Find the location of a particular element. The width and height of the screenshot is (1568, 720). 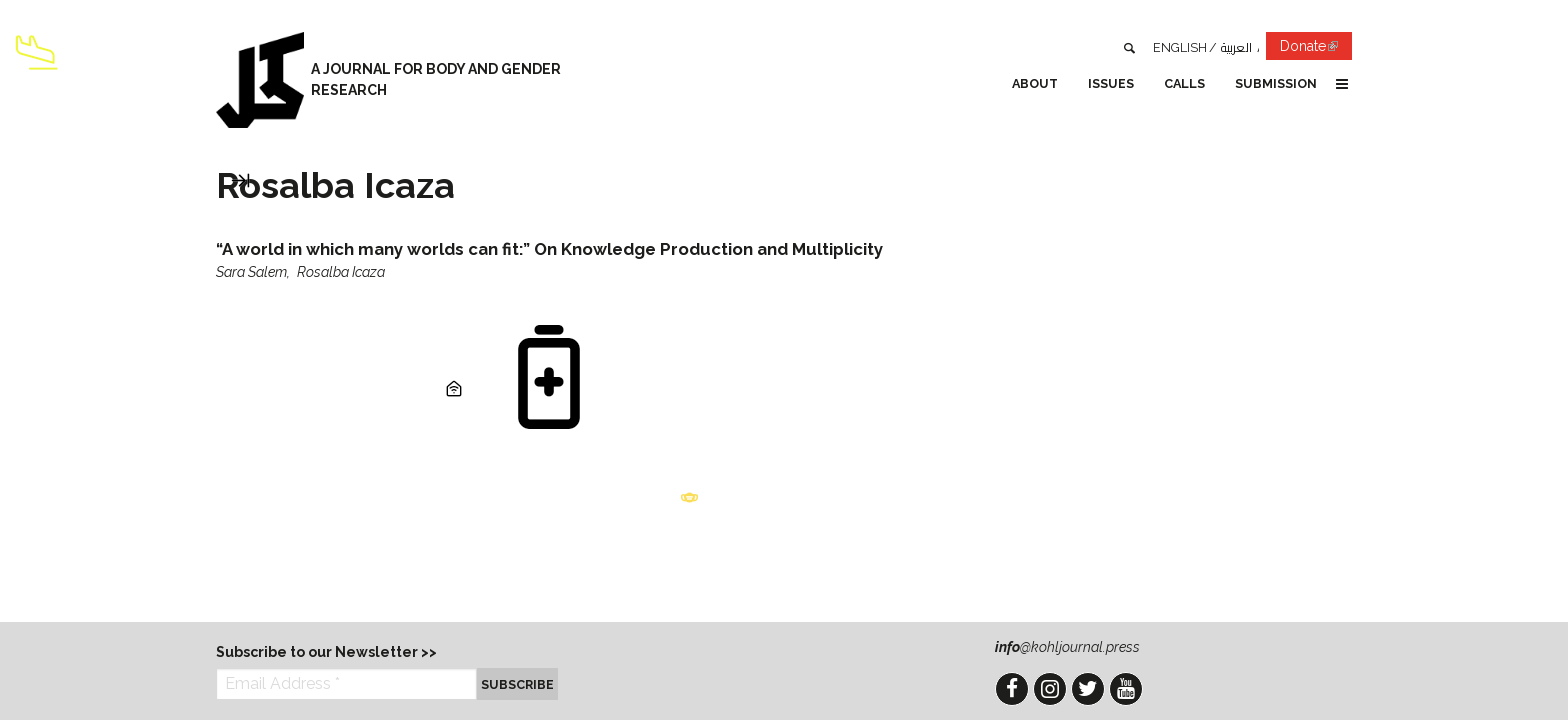

access smart home settings is located at coordinates (454, 389).